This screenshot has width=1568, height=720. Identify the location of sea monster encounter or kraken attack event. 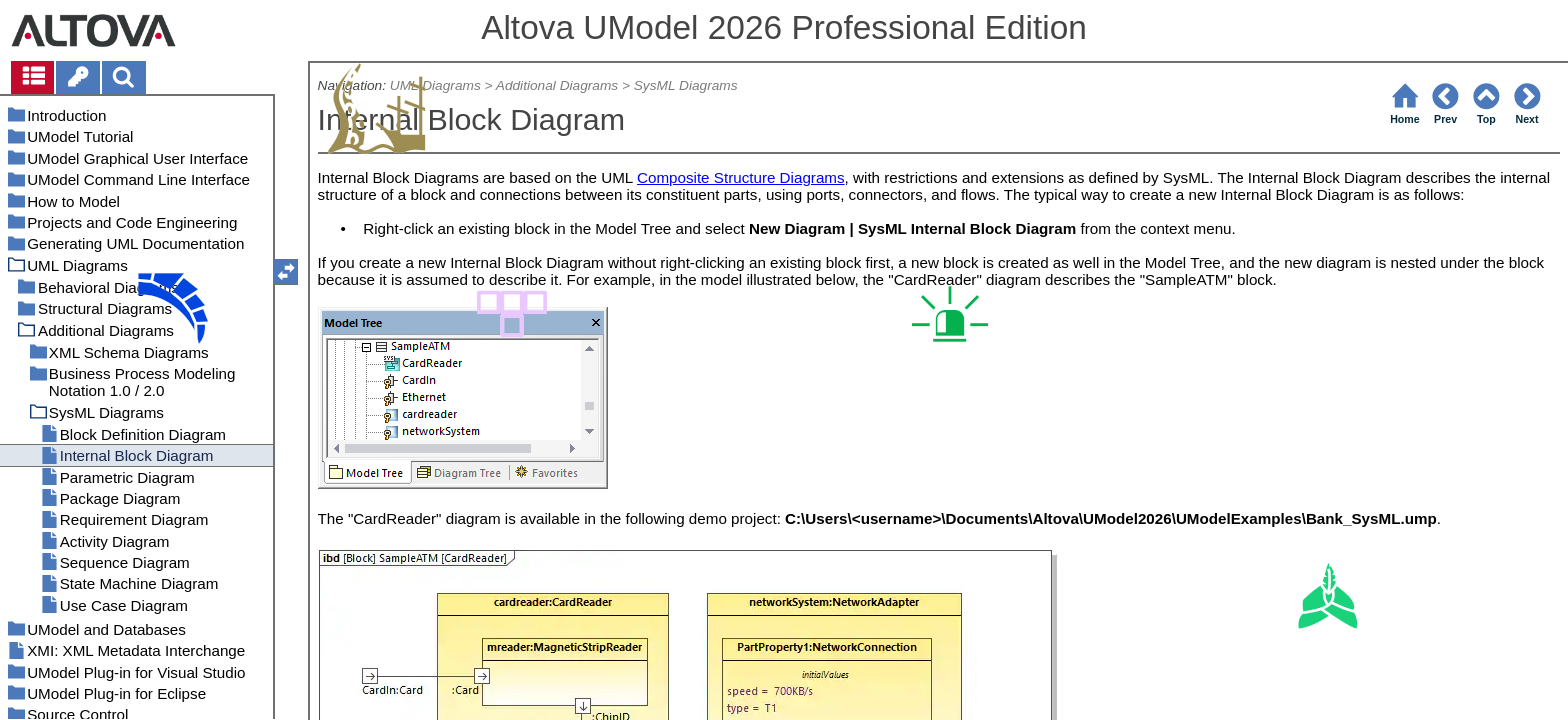
(377, 107).